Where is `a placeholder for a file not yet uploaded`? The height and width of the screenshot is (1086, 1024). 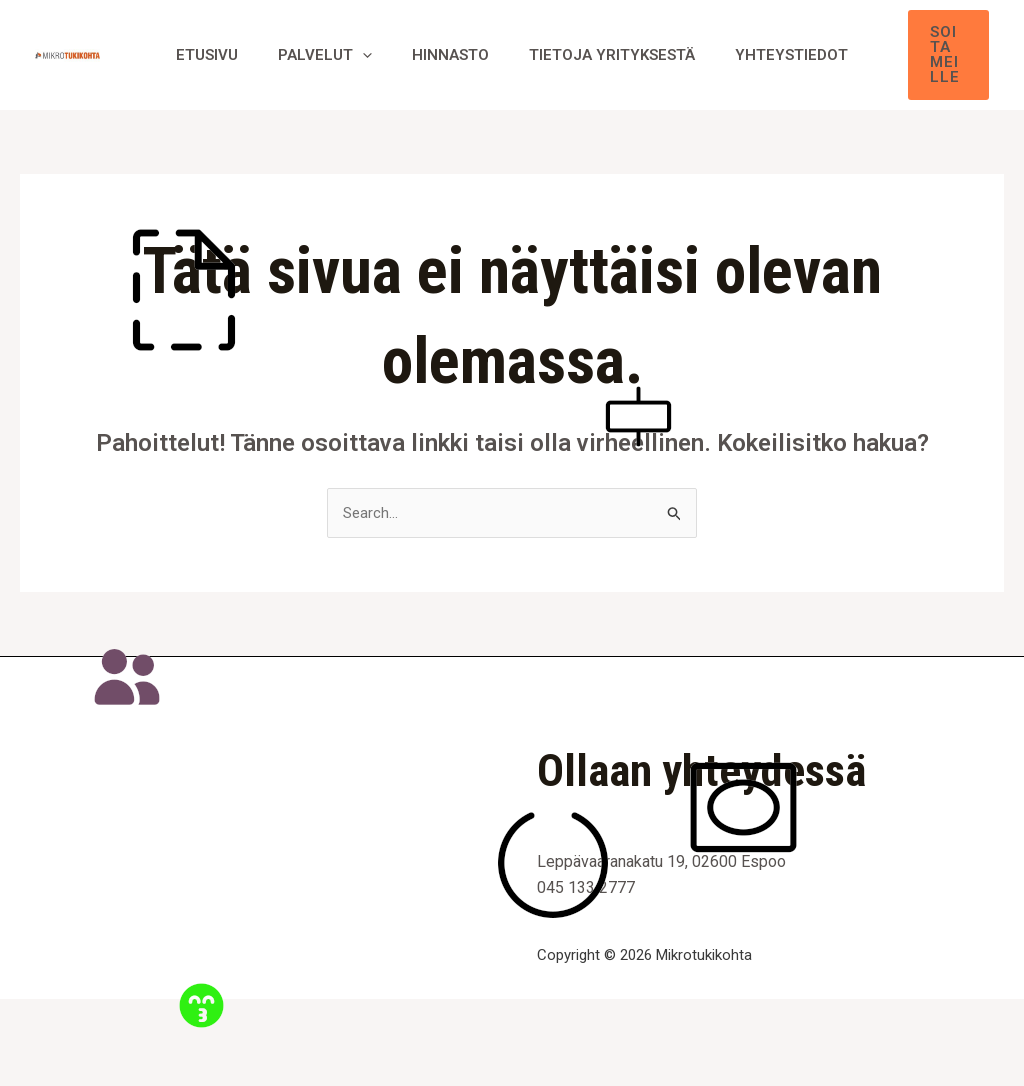 a placeholder for a file not yet uploaded is located at coordinates (184, 290).